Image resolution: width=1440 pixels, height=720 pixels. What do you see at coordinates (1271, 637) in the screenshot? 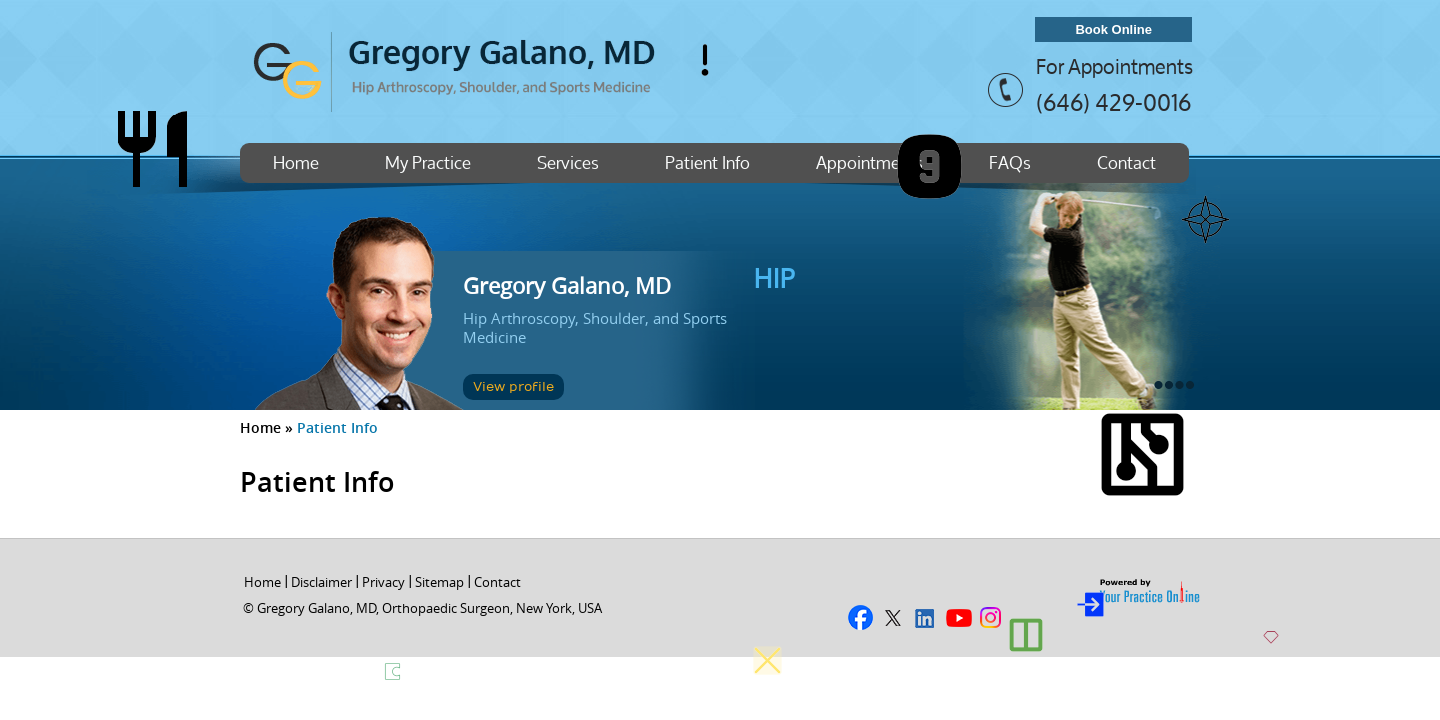
I see `indicates ruby programming language` at bounding box center [1271, 637].